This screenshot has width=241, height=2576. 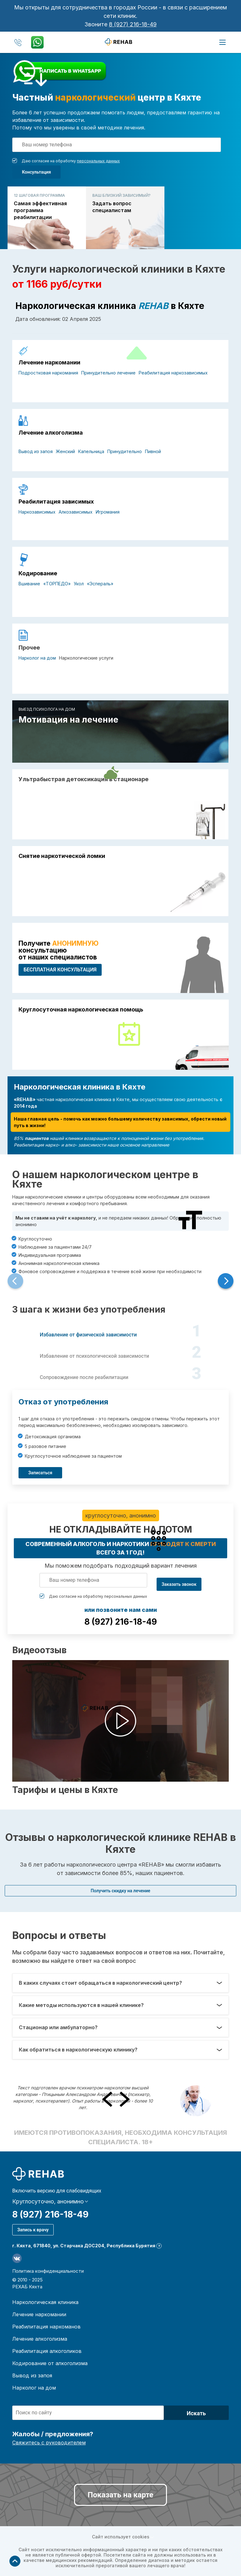 I want to click on indicates nighttime cloudy weather conditions, so click(x=111, y=772).